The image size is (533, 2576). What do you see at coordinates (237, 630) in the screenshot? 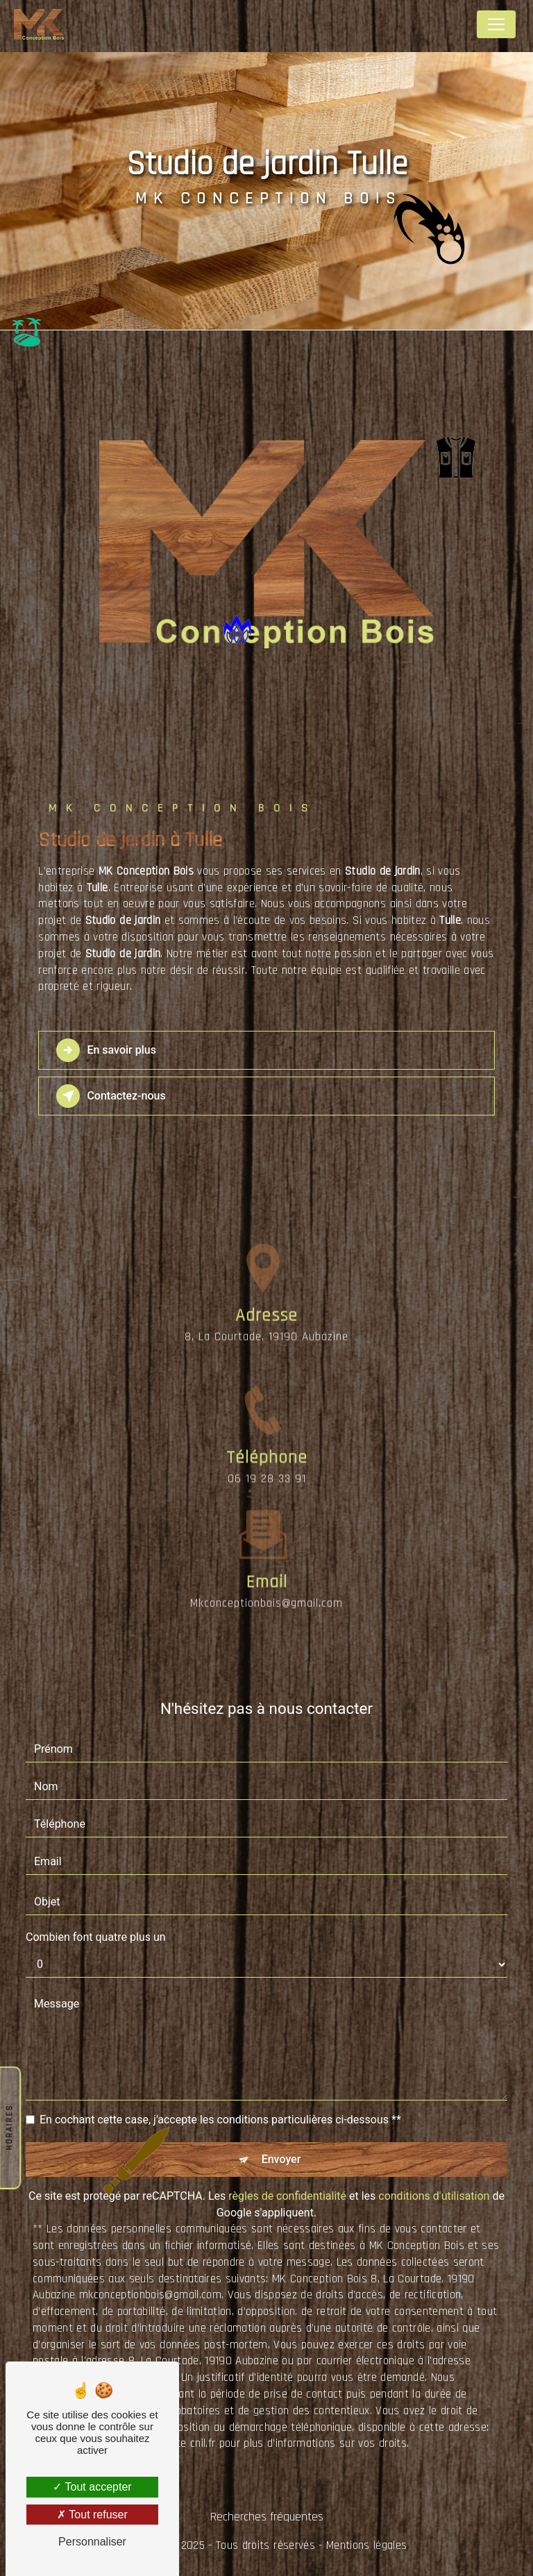
I see `access pet-related features or settings` at bounding box center [237, 630].